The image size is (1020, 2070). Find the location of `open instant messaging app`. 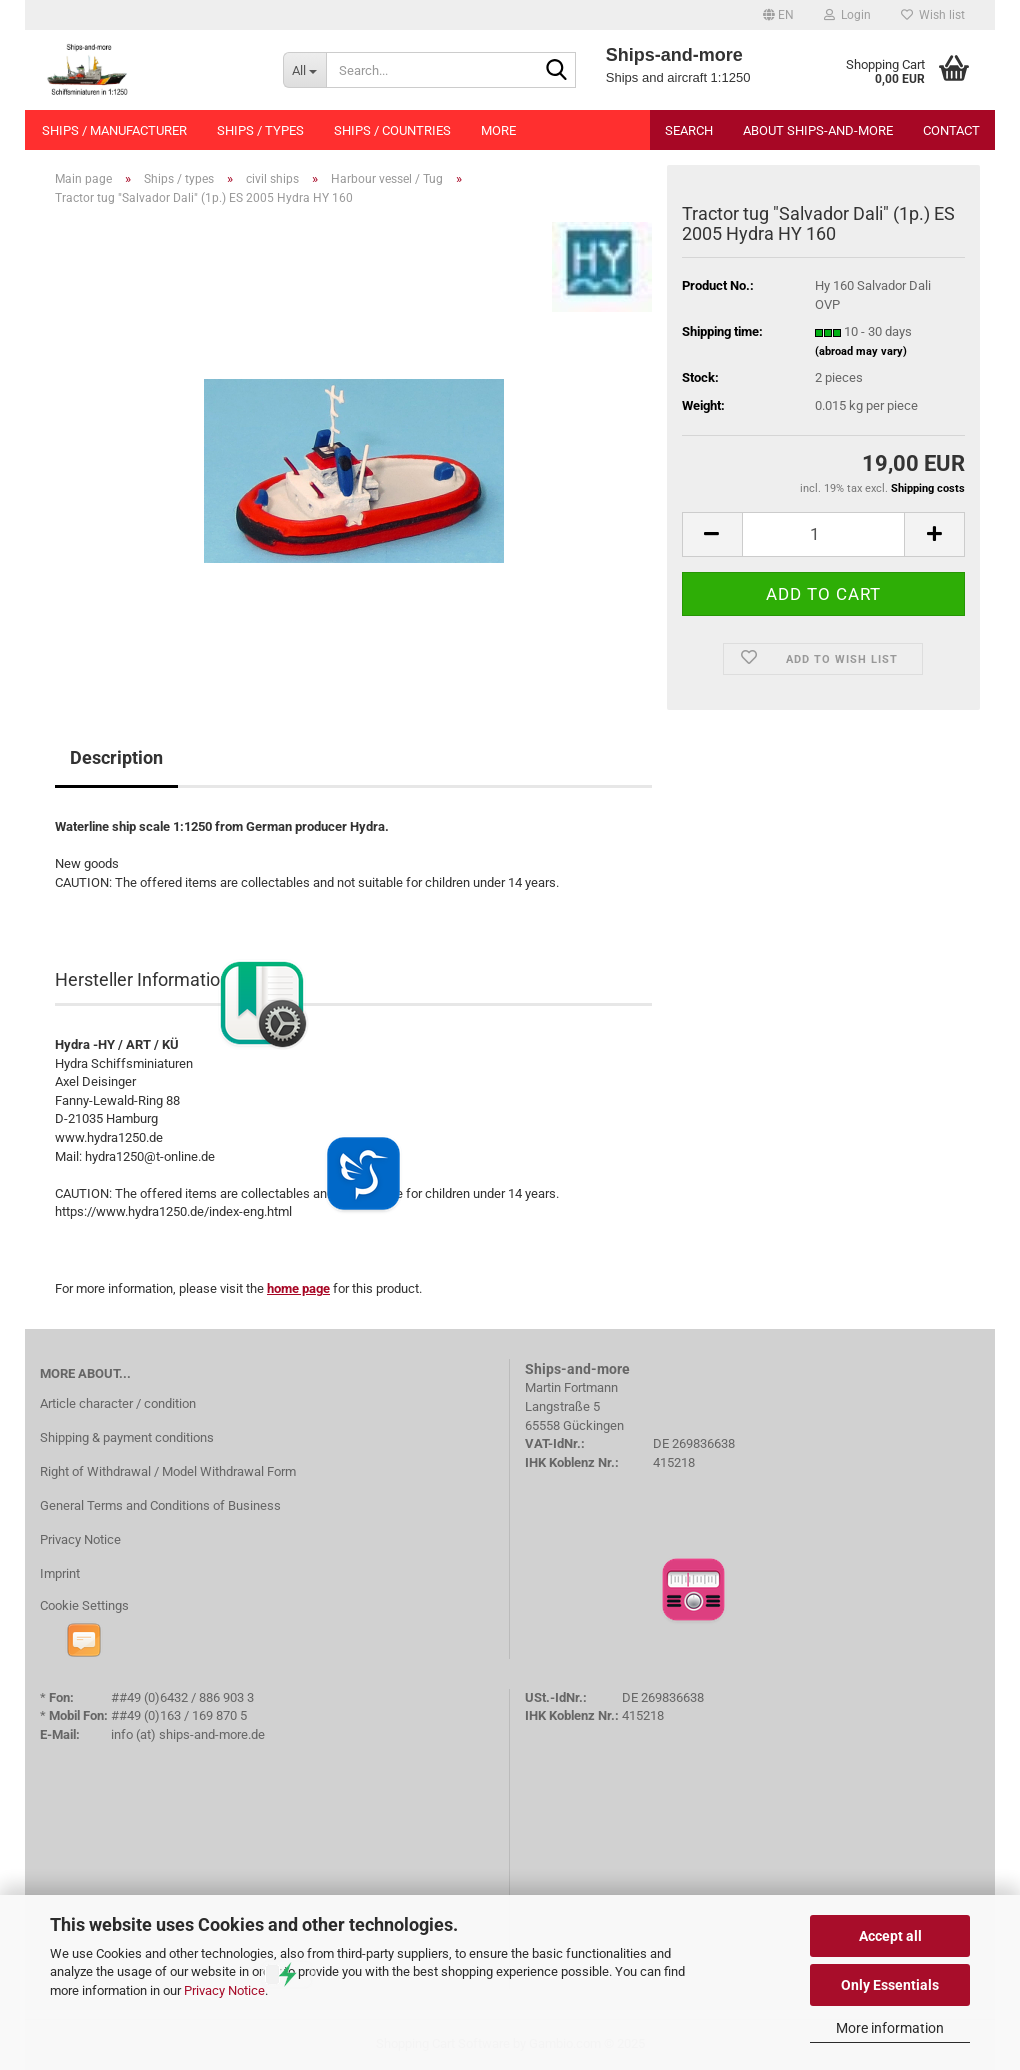

open instant messaging app is located at coordinates (84, 1640).